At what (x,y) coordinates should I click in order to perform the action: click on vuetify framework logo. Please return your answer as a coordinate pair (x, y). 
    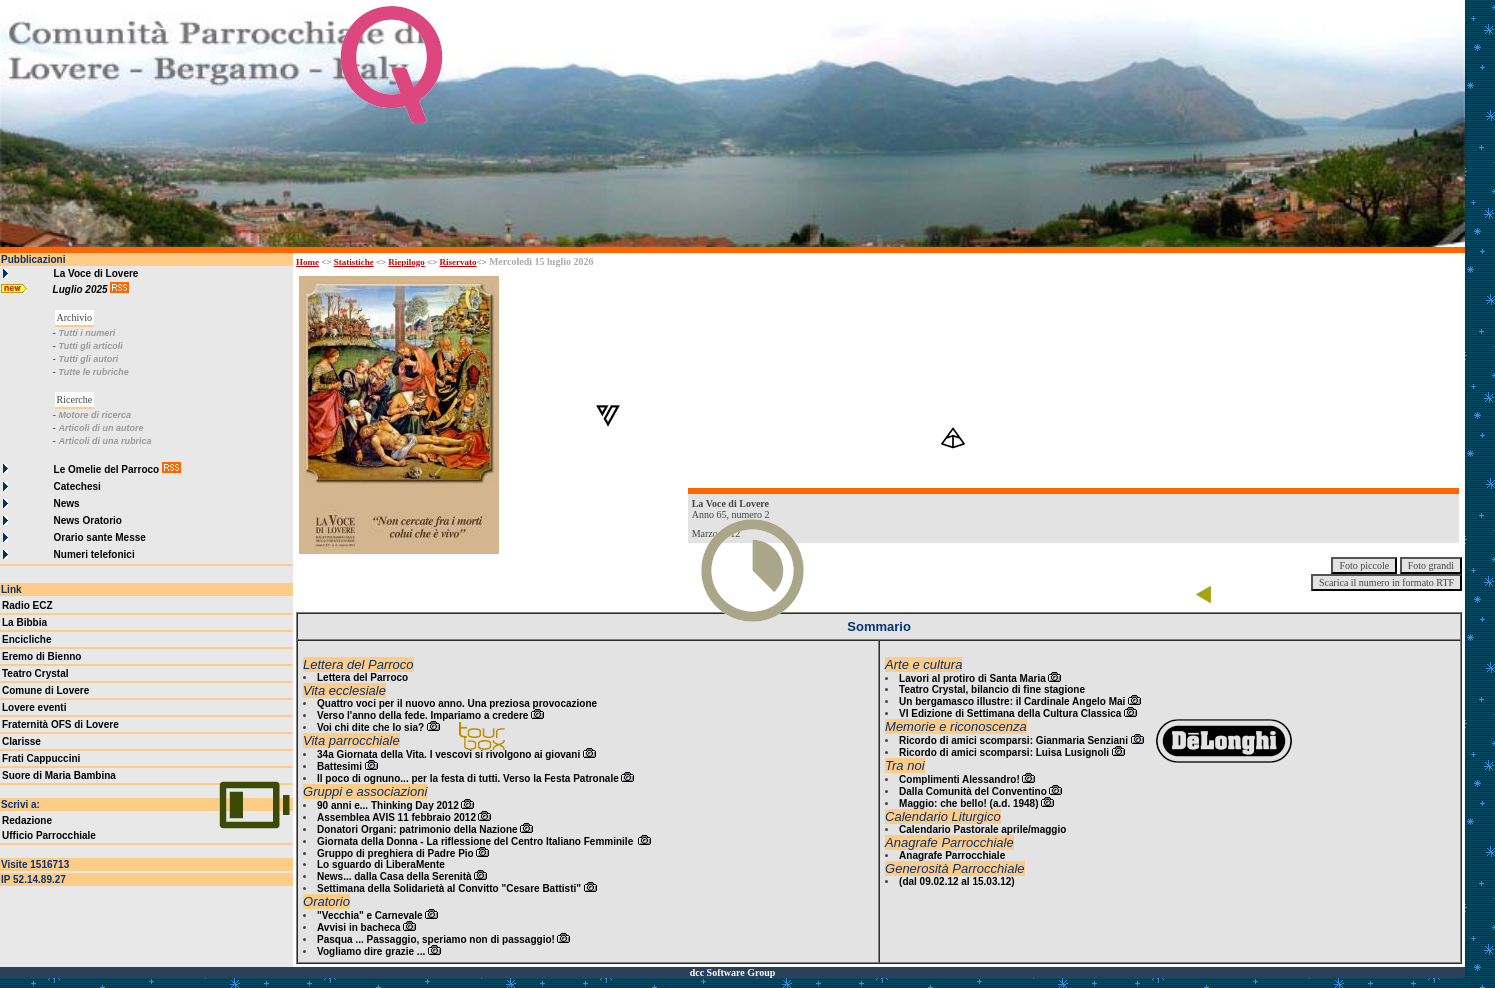
    Looking at the image, I should click on (608, 416).